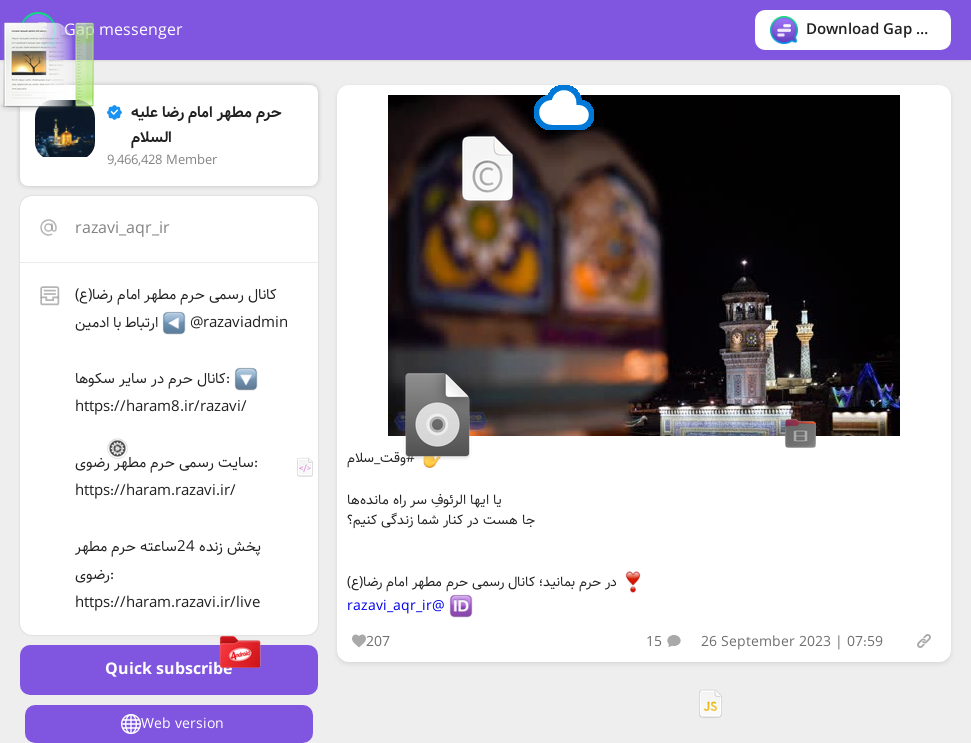  Describe the element at coordinates (800, 433) in the screenshot. I see `open your videos folder` at that location.